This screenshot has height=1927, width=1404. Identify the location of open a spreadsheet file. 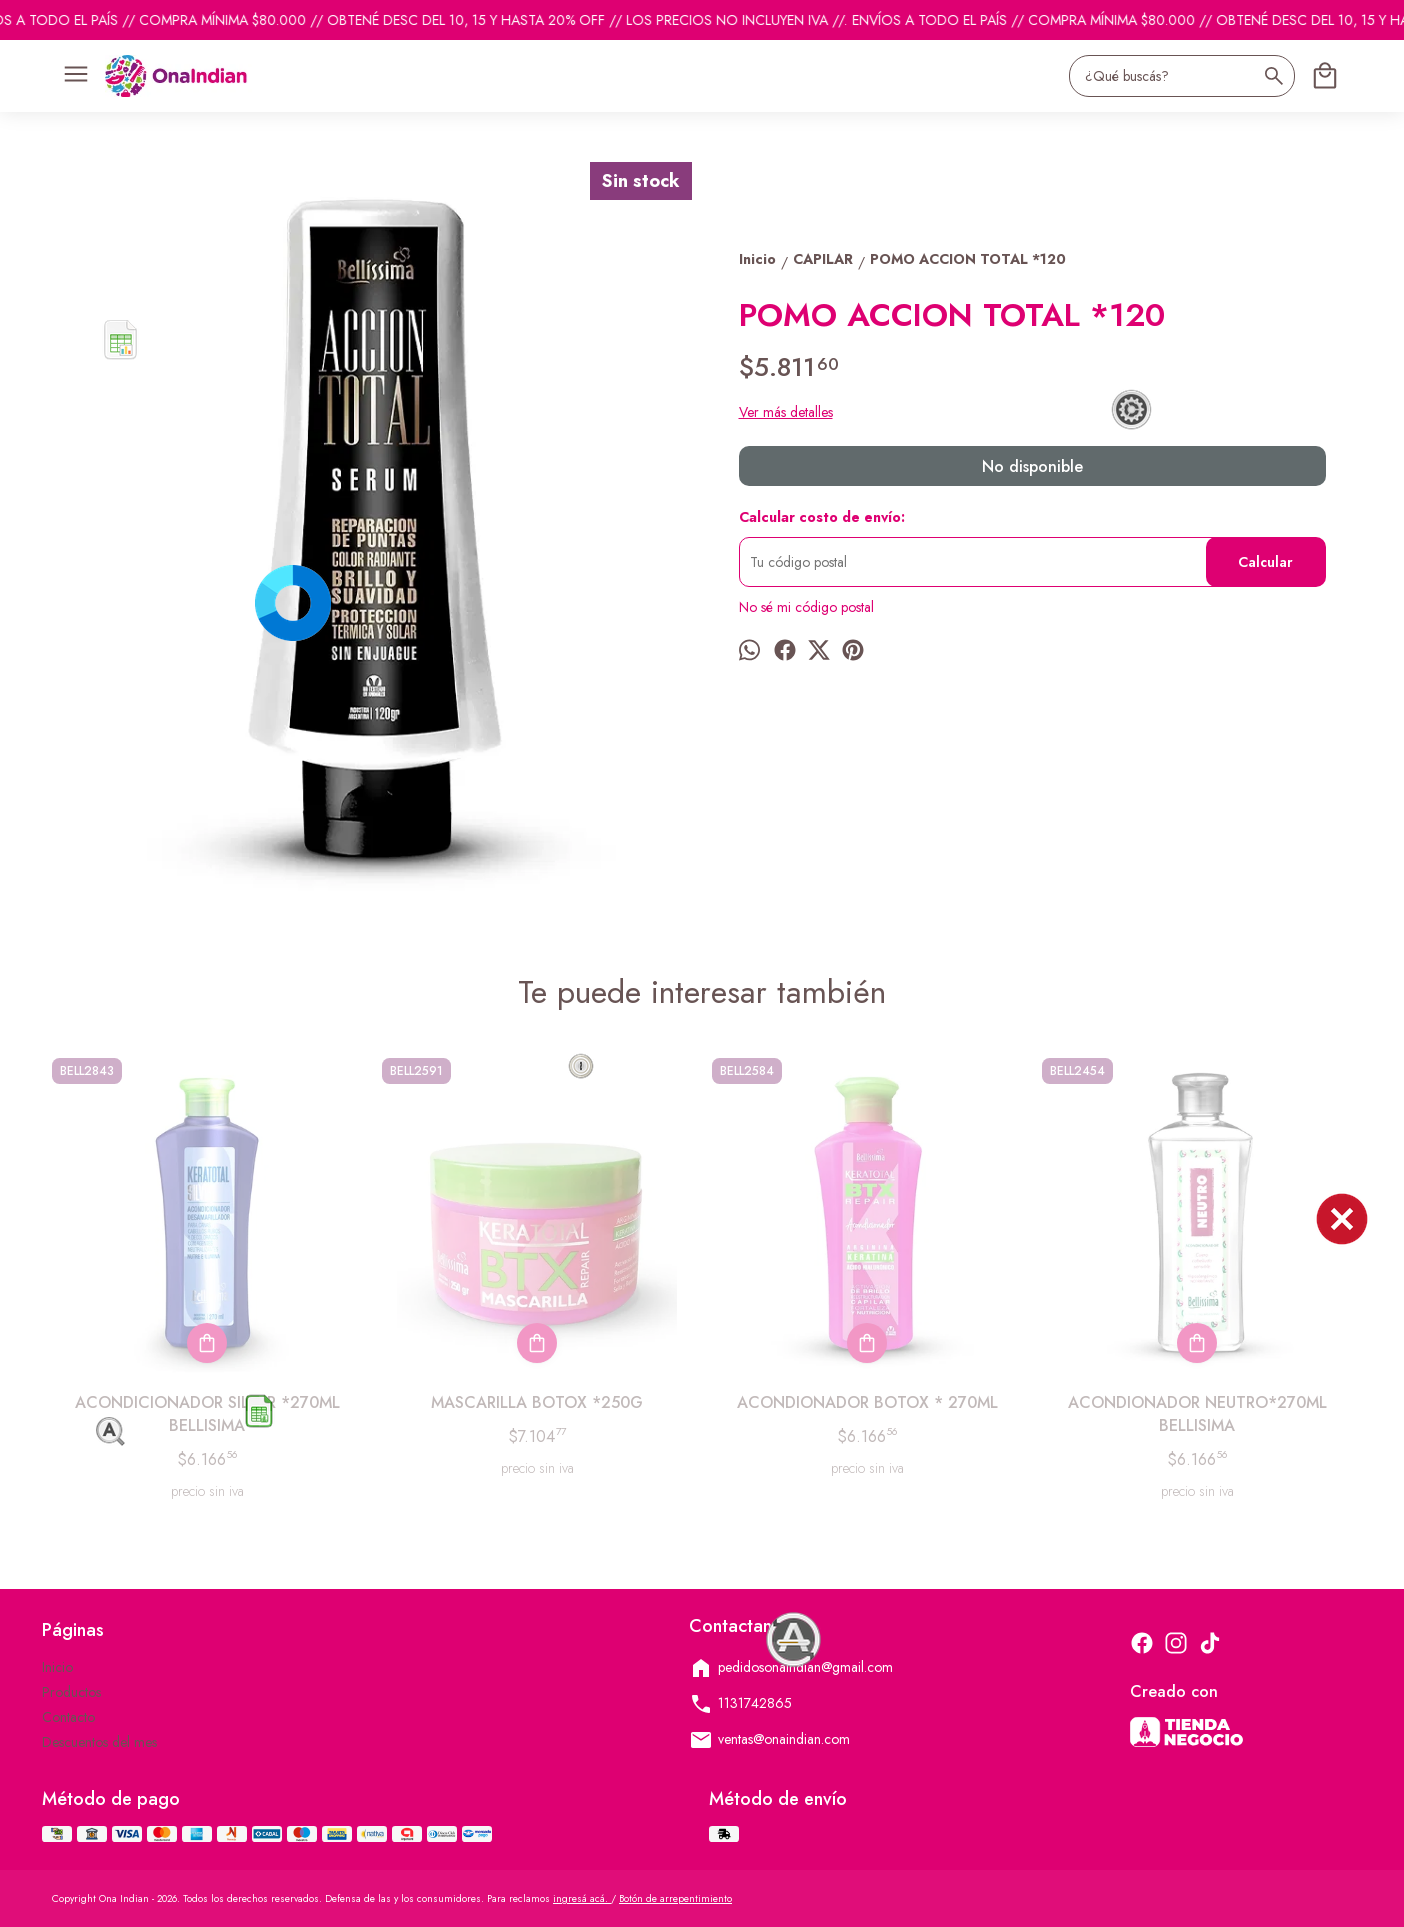
(120, 339).